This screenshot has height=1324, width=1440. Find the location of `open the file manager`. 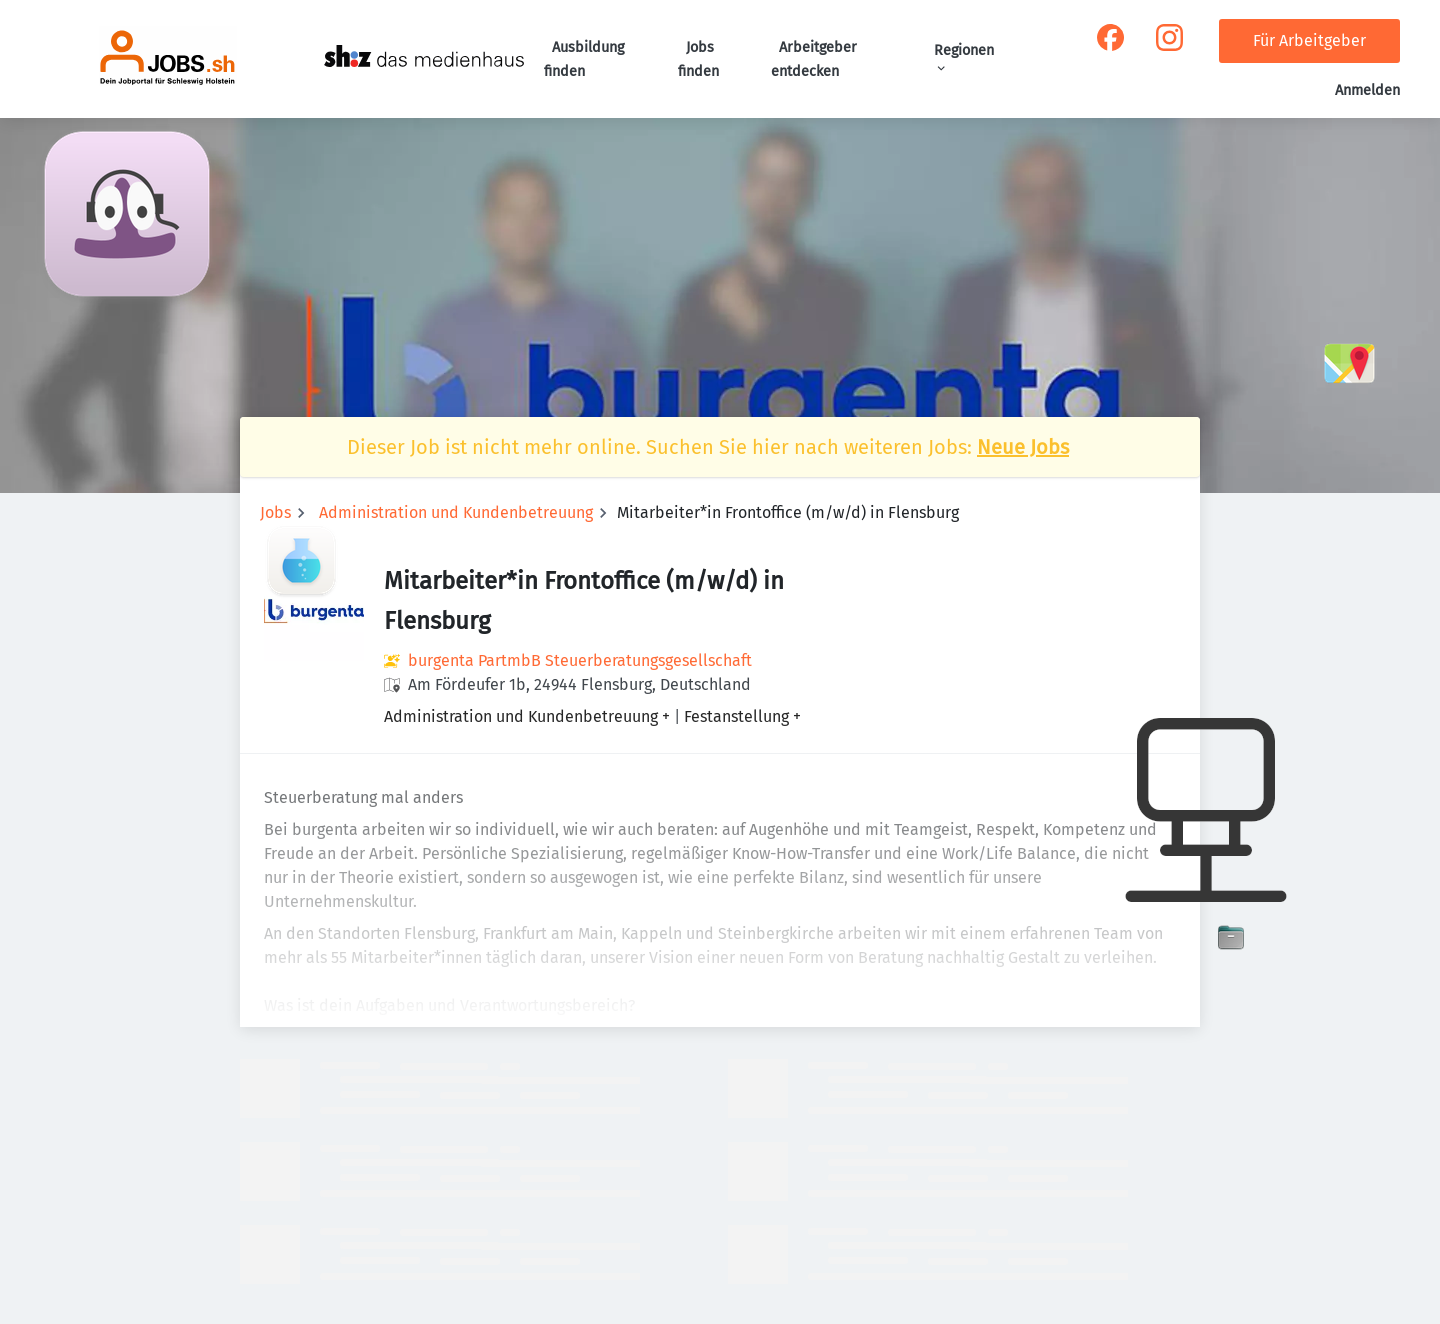

open the file manager is located at coordinates (1231, 937).